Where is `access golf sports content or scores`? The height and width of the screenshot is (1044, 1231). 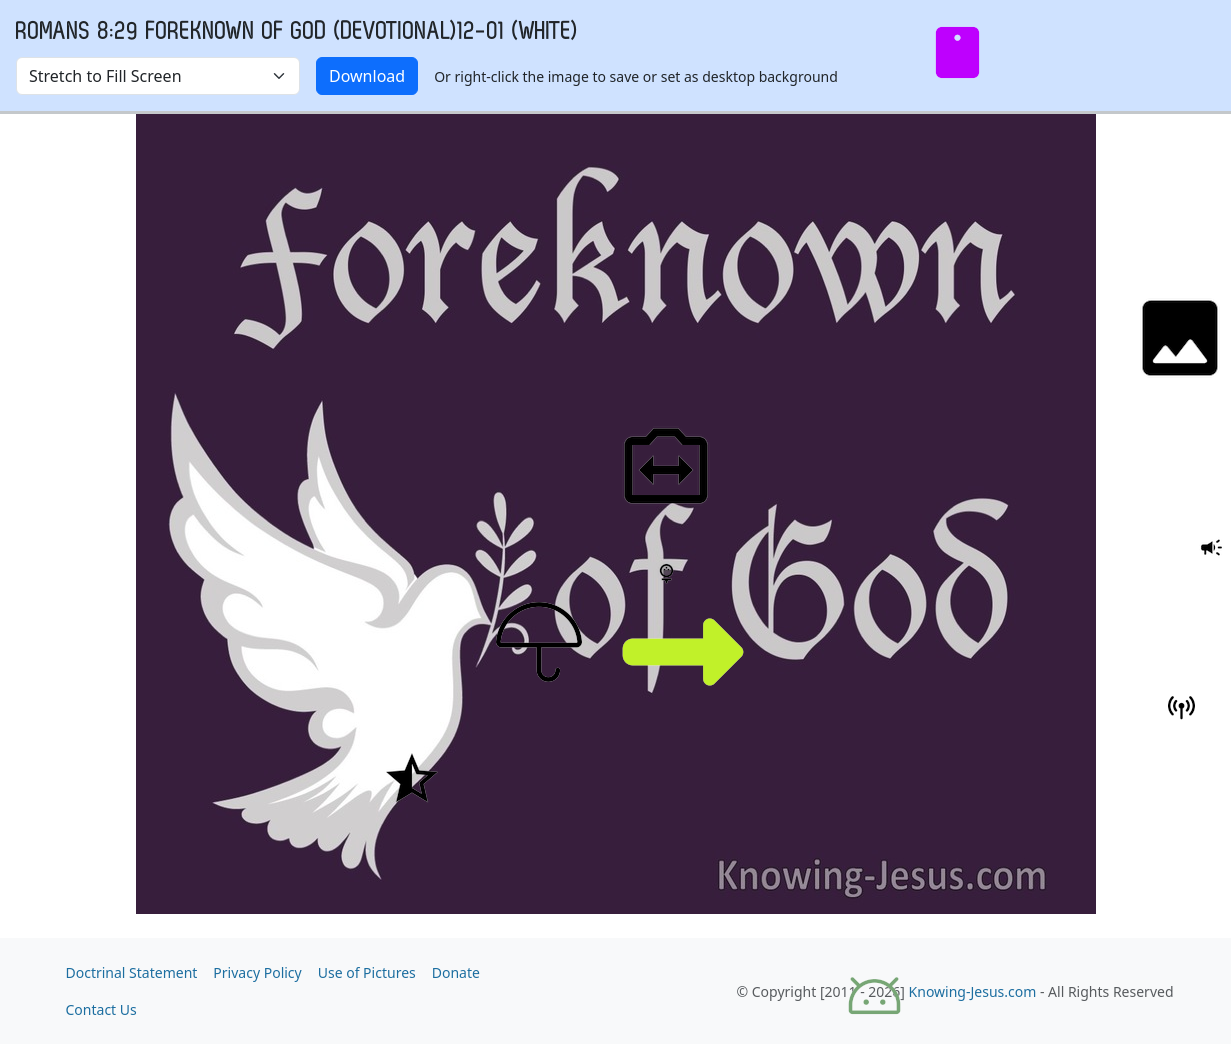
access golf sports content or scores is located at coordinates (666, 573).